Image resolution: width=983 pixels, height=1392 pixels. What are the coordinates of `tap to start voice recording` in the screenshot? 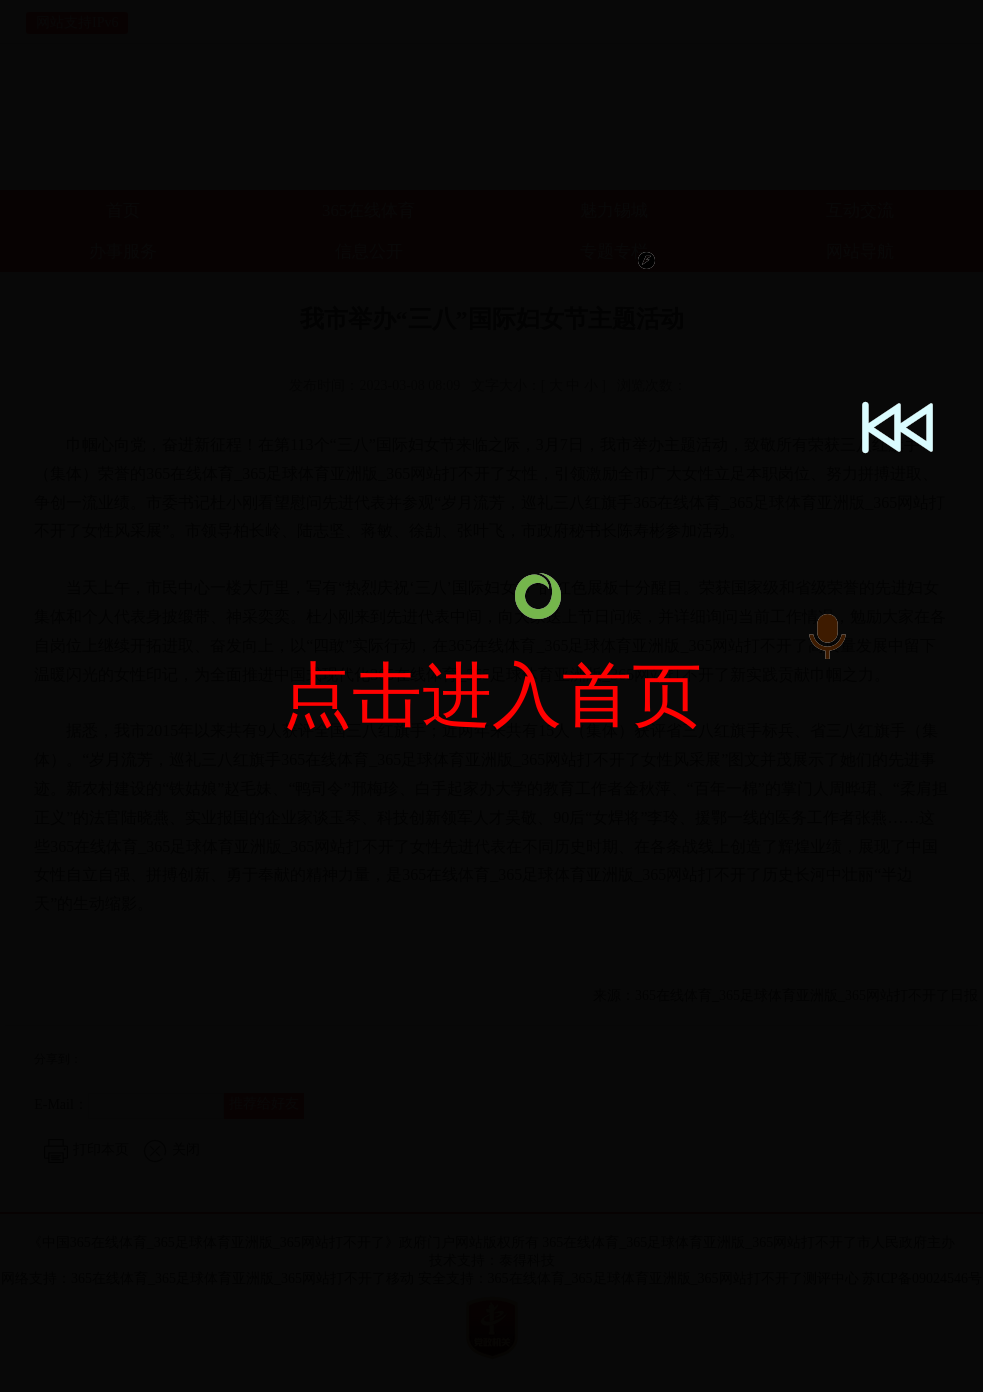 It's located at (827, 636).